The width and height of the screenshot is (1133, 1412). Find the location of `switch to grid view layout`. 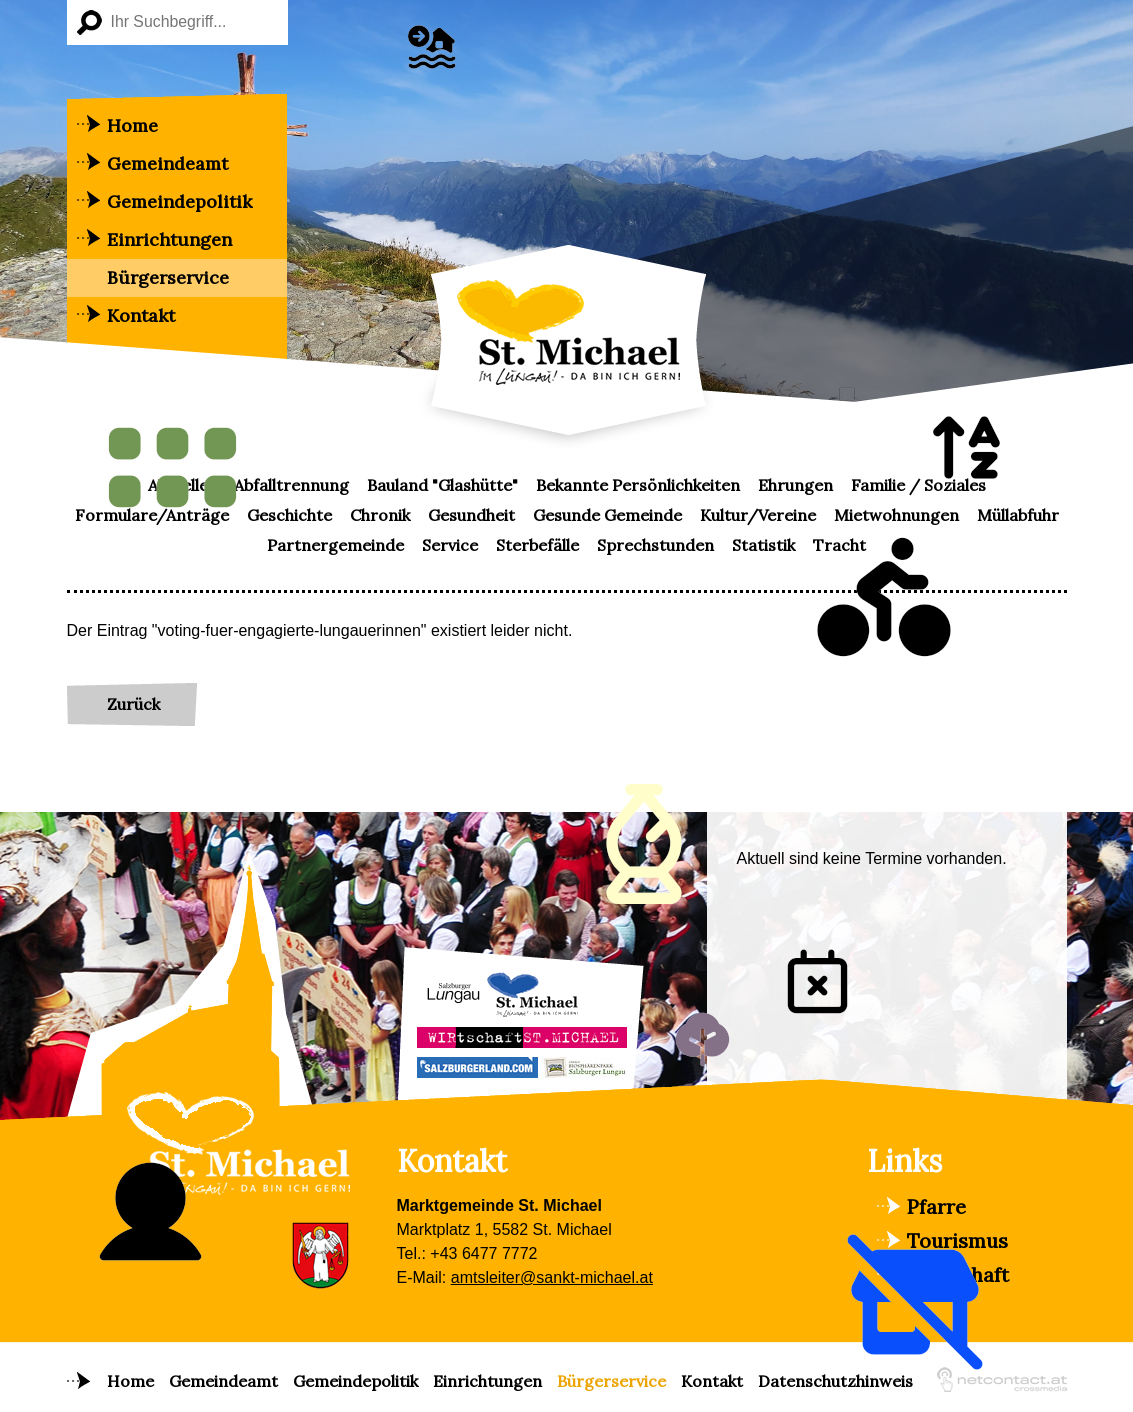

switch to grid view layout is located at coordinates (172, 467).